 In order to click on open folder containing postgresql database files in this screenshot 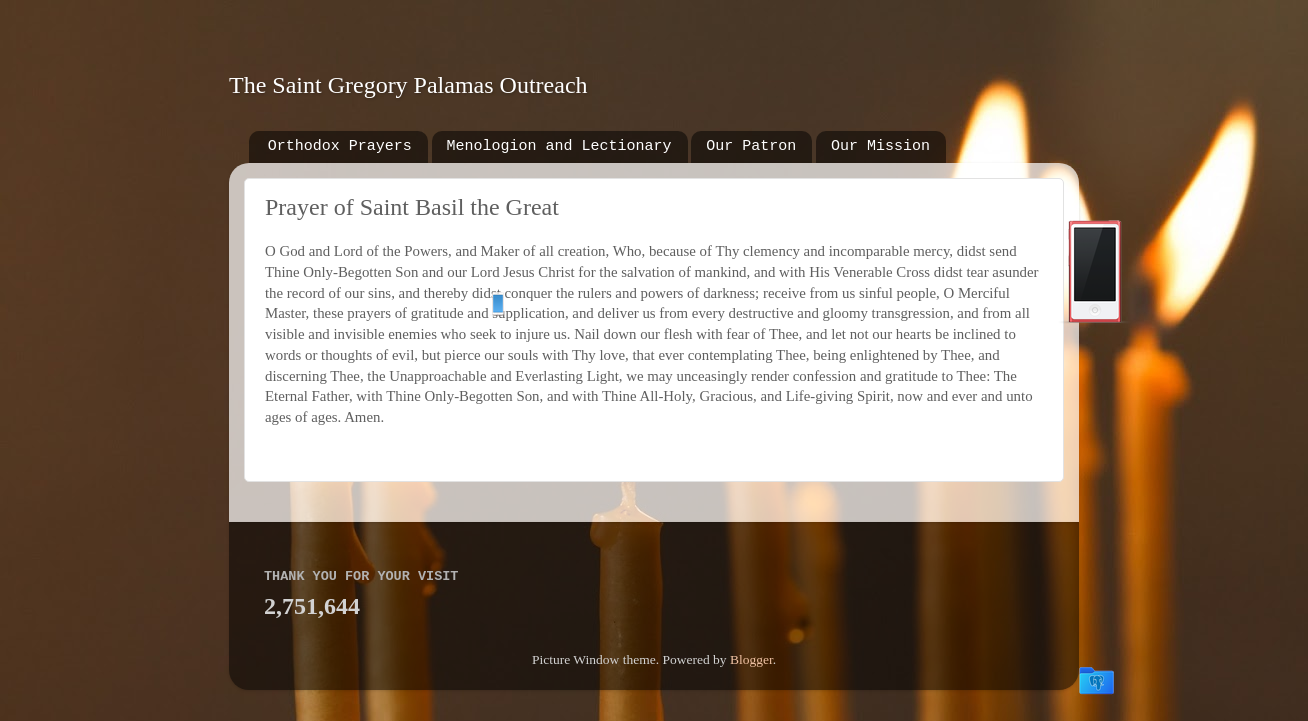, I will do `click(1096, 681)`.